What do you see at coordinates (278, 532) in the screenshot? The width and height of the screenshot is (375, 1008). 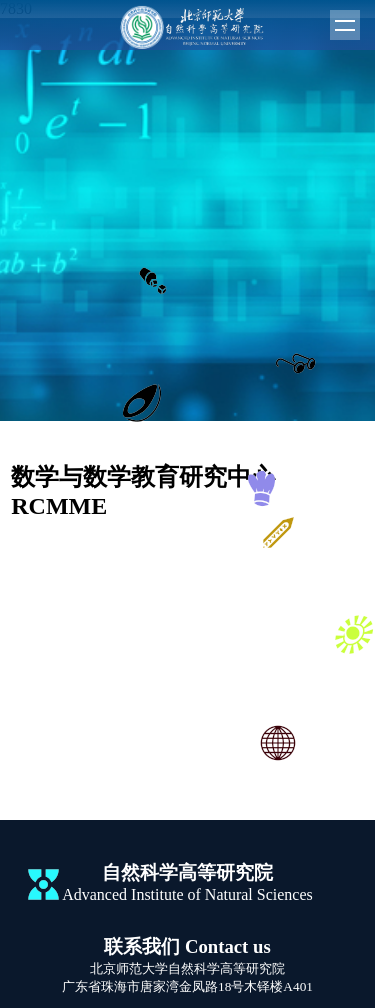 I see `equip a magical or enchanted weapon` at bounding box center [278, 532].